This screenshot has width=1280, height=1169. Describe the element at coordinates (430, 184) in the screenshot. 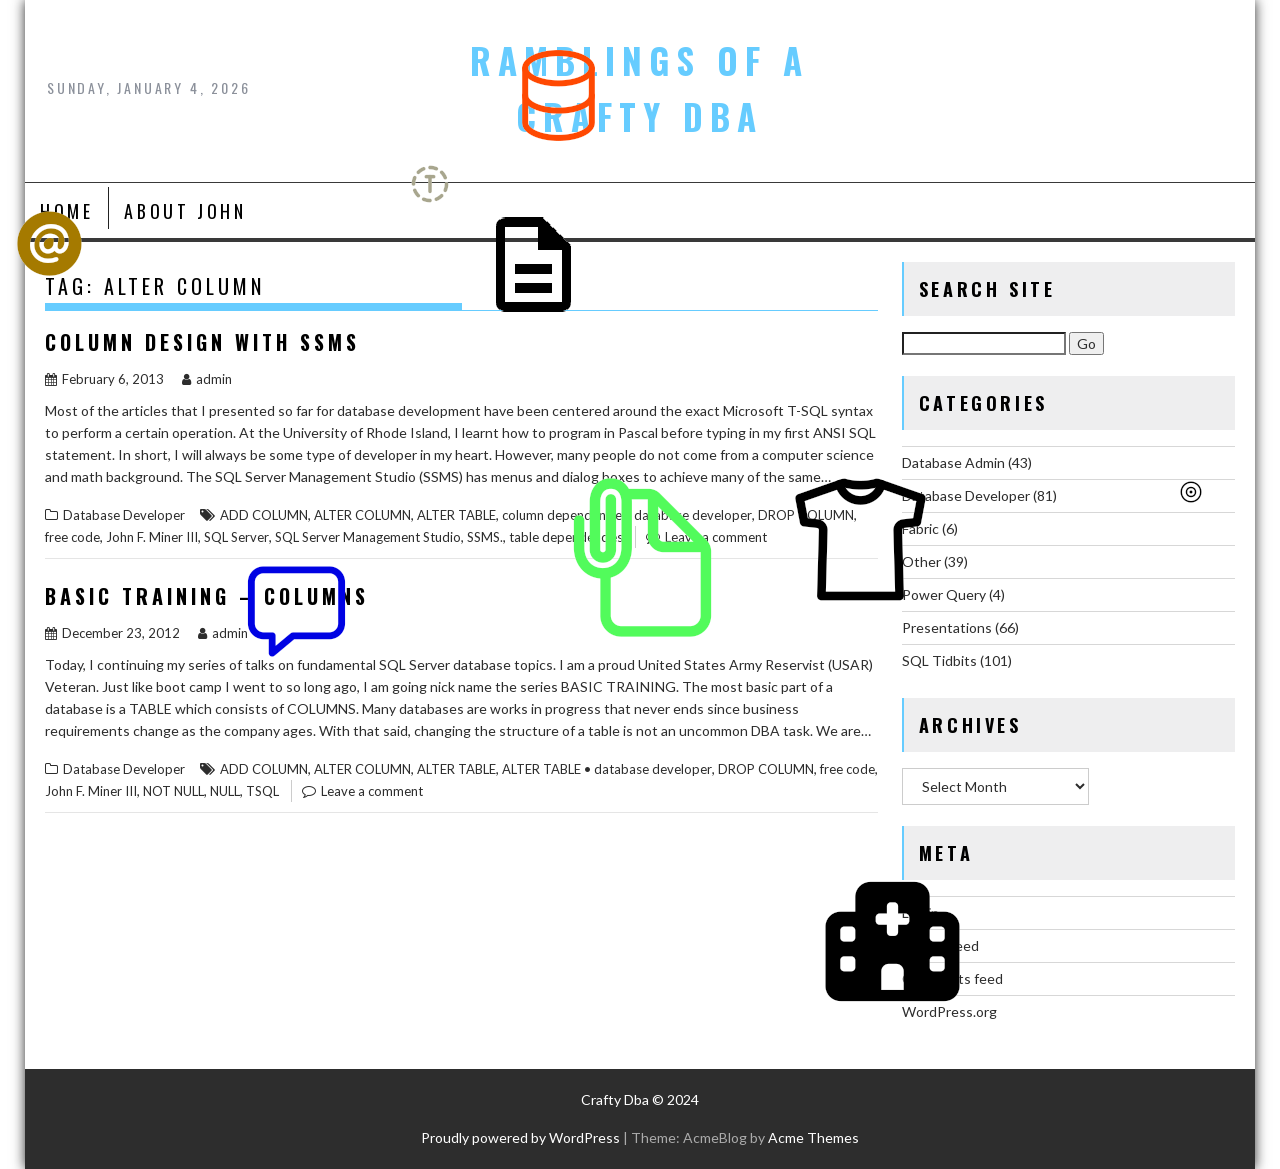

I see `indicates text formatting or typography options` at that location.